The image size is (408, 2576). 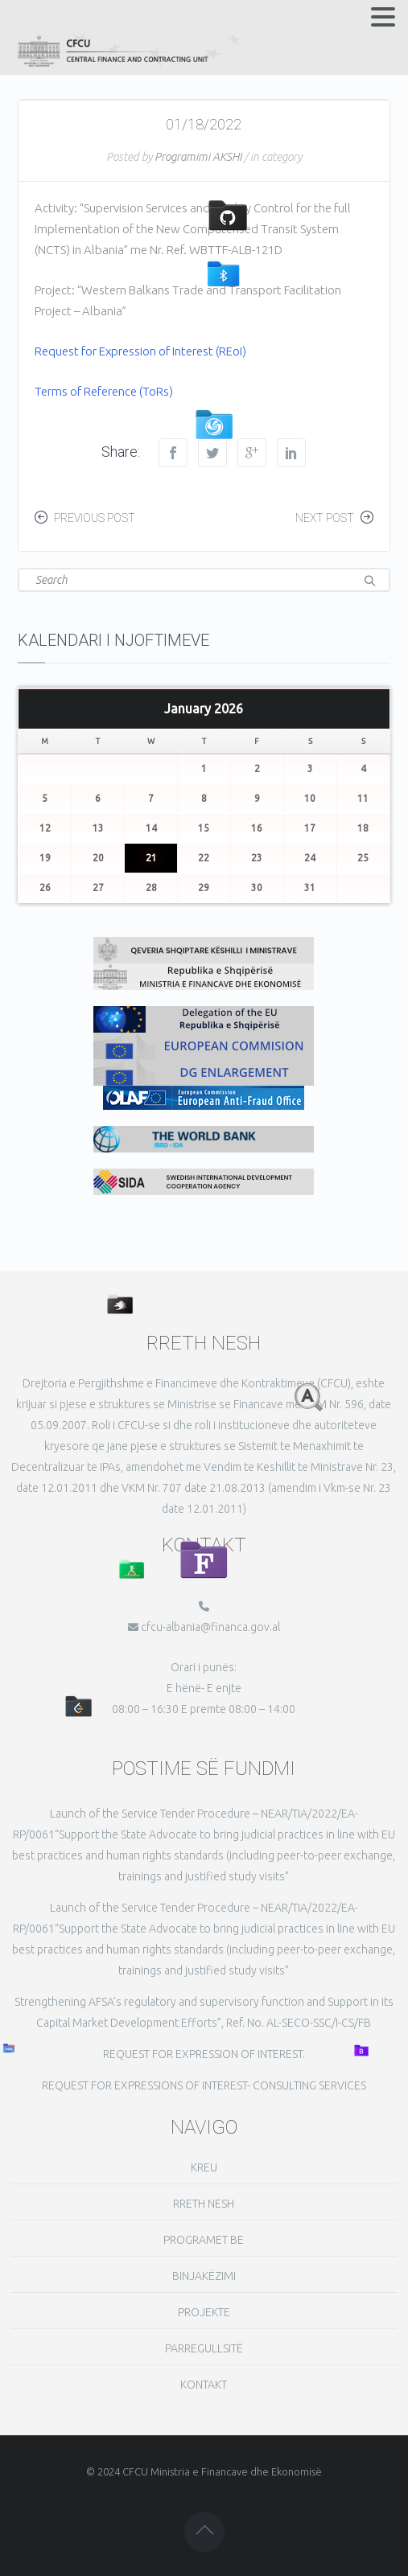 What do you see at coordinates (9, 2048) in the screenshot?
I see `folder containing intel-related files or software` at bounding box center [9, 2048].